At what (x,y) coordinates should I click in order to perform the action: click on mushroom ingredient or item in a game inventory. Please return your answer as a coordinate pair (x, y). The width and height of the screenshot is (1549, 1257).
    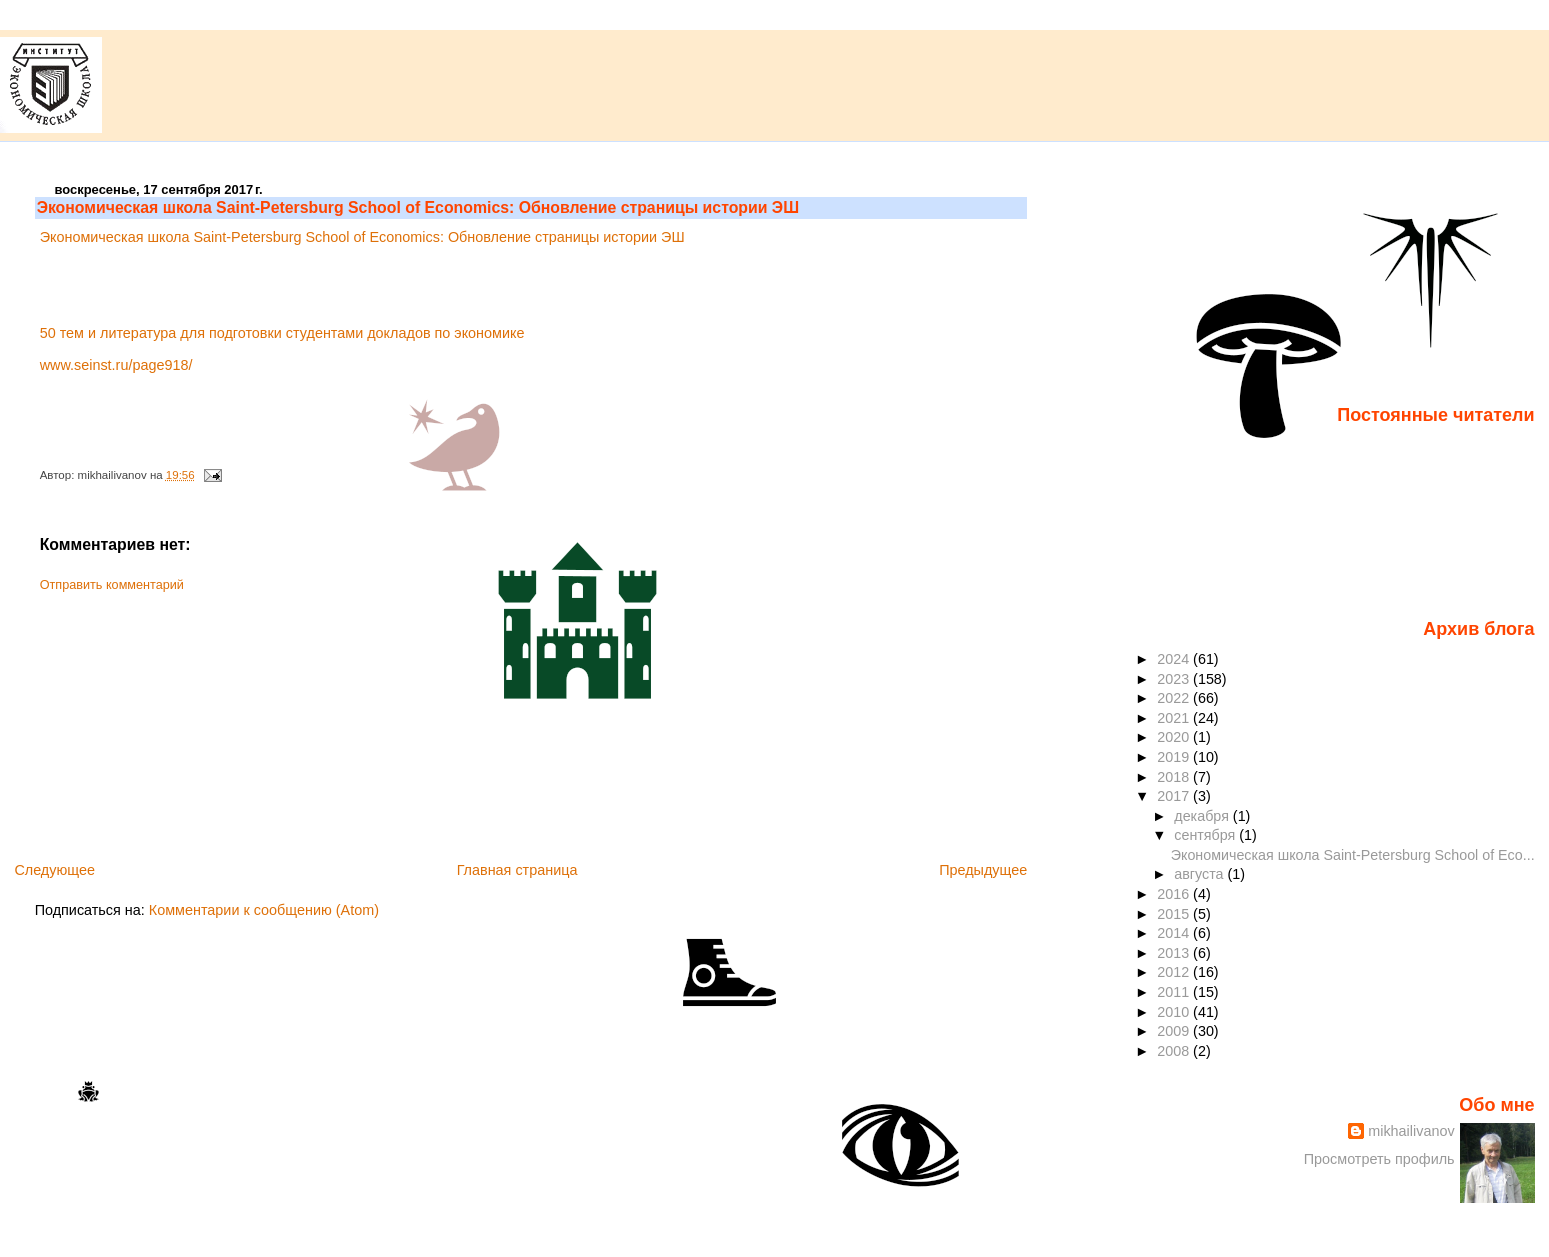
    Looking at the image, I should click on (1269, 365).